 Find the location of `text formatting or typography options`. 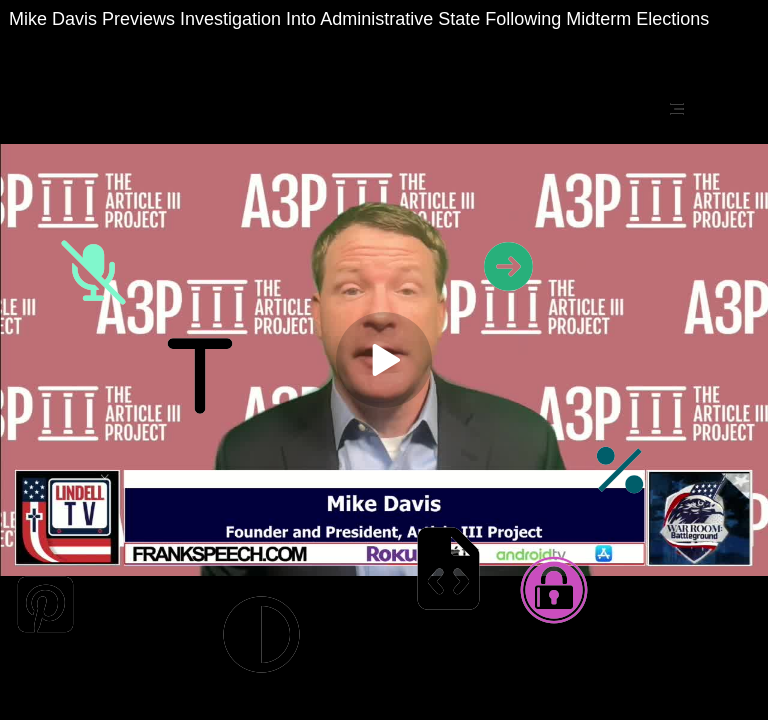

text formatting or typography options is located at coordinates (200, 376).